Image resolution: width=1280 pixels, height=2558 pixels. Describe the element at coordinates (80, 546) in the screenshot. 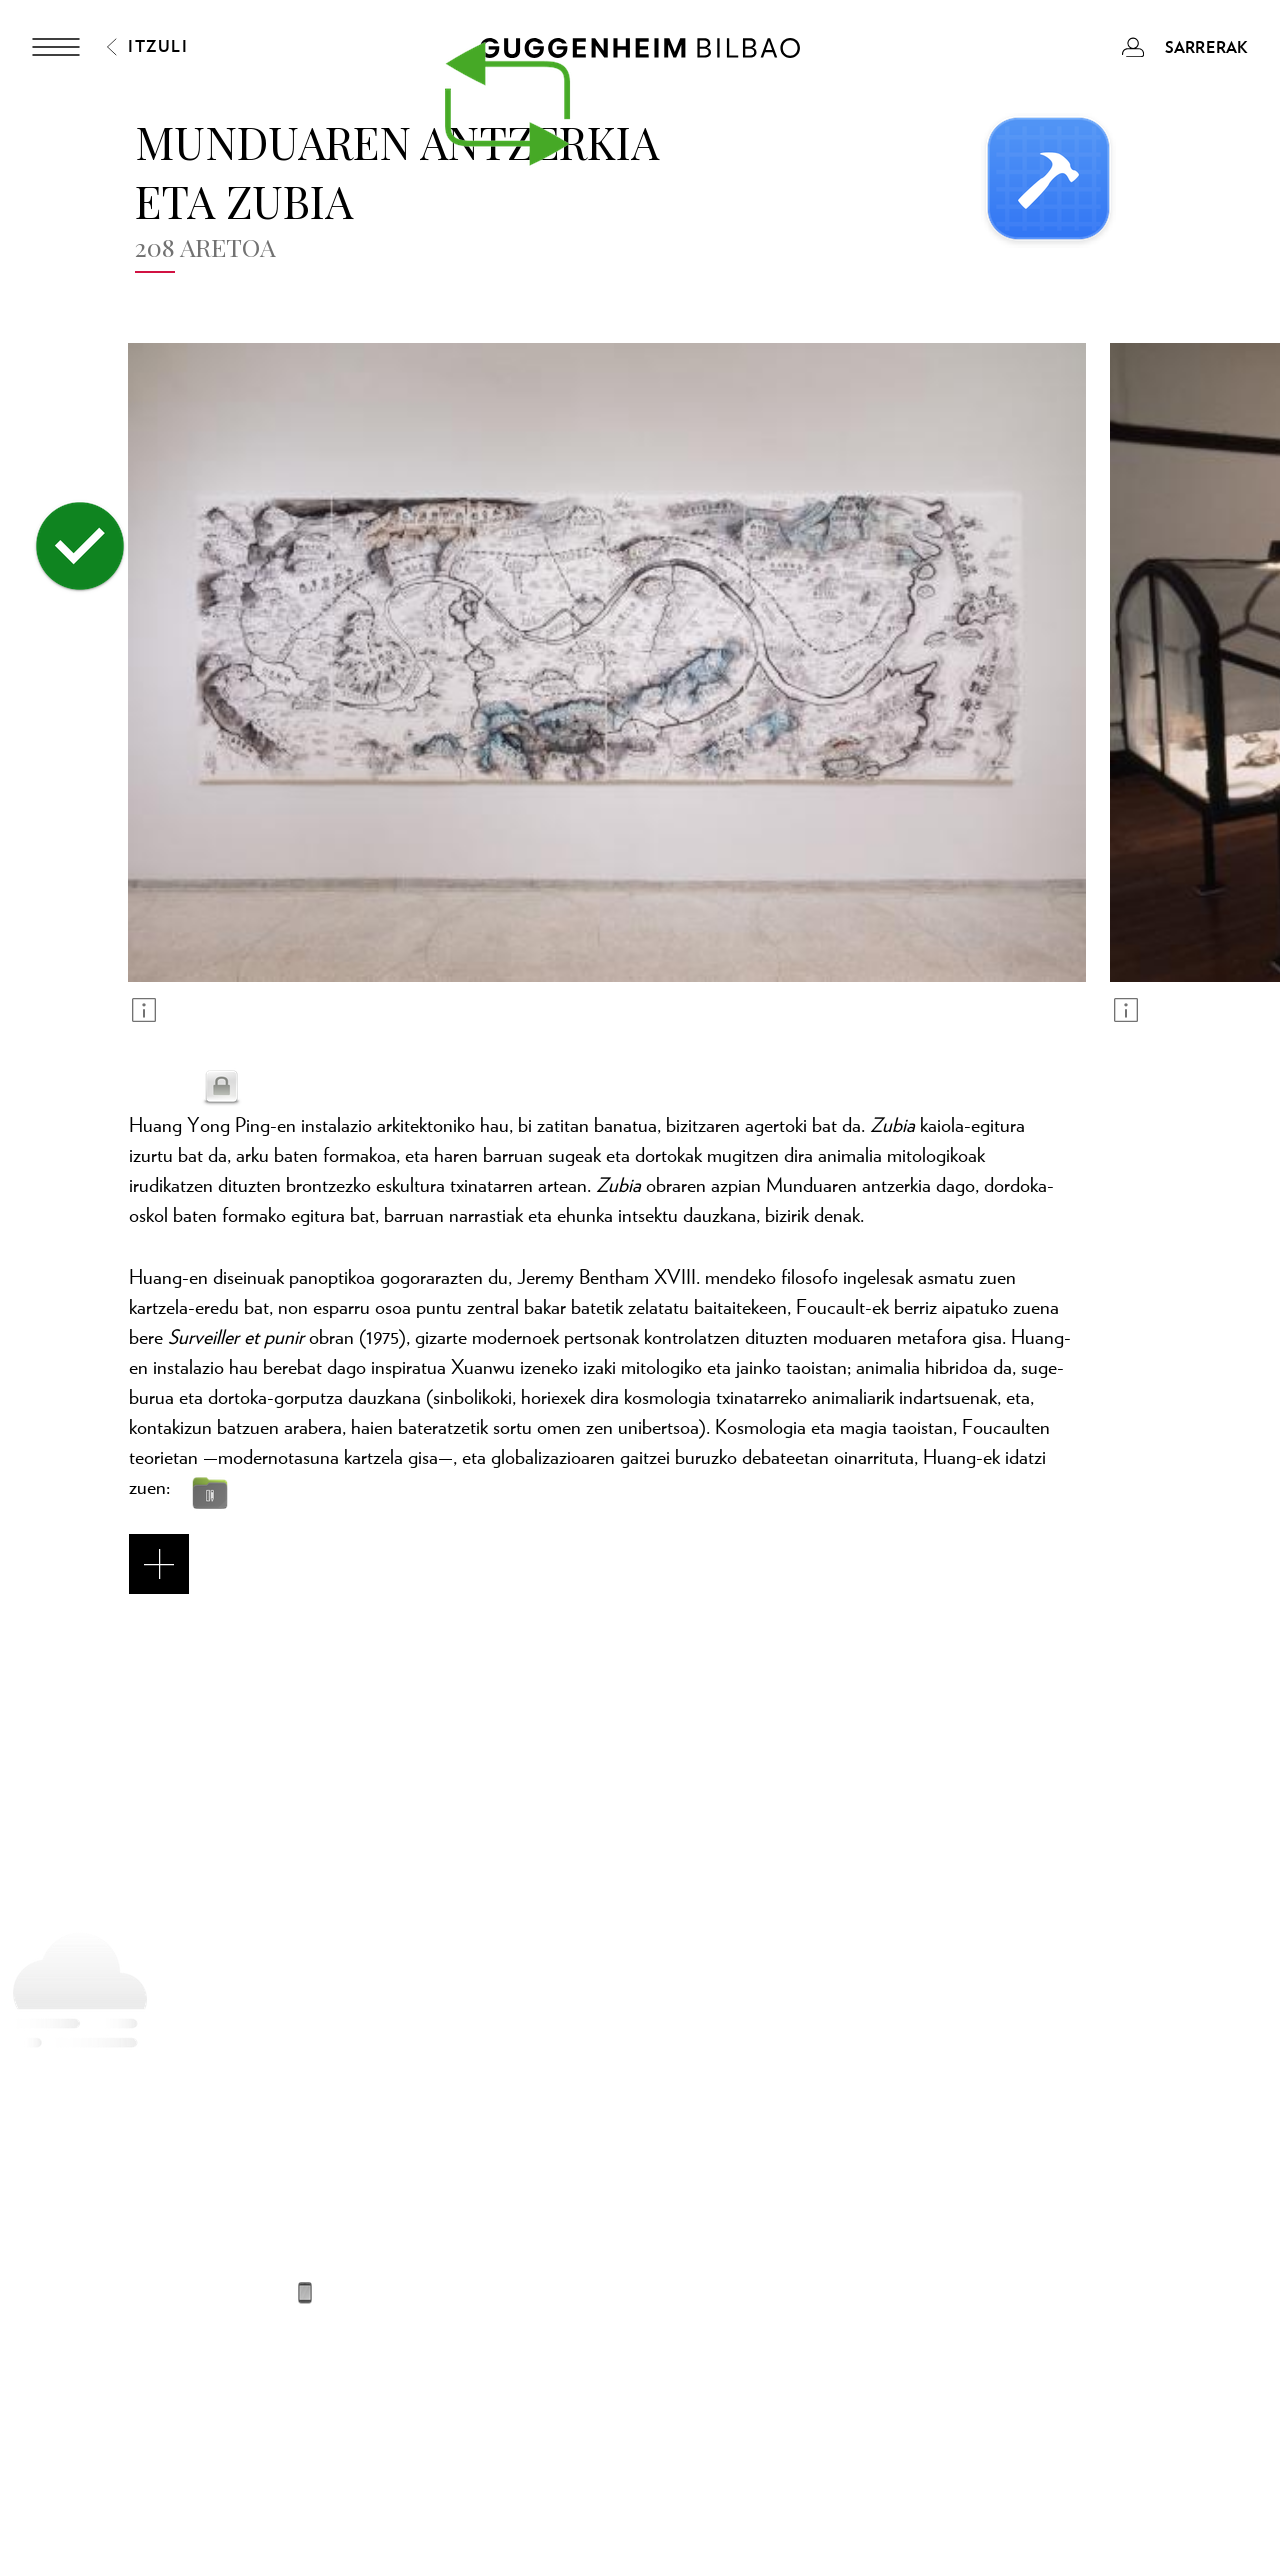

I see `confirm or apply changes` at that location.